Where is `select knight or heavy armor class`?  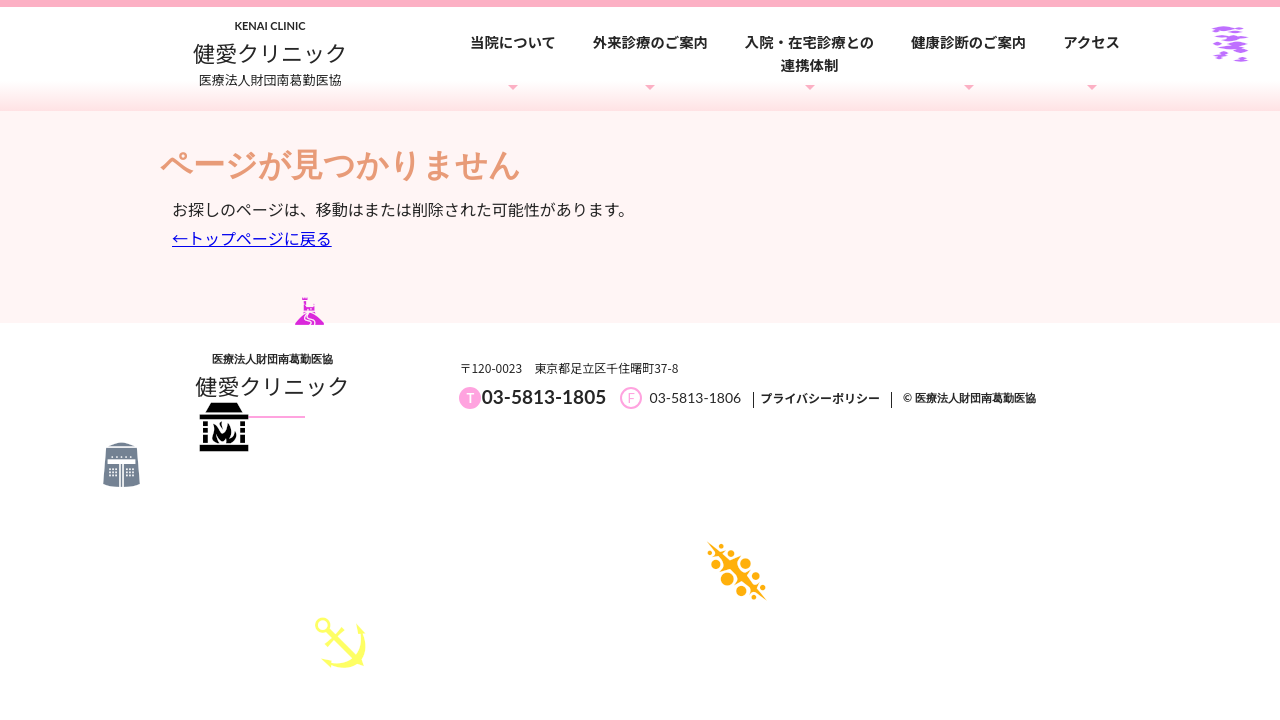
select knight or heavy armor class is located at coordinates (121, 465).